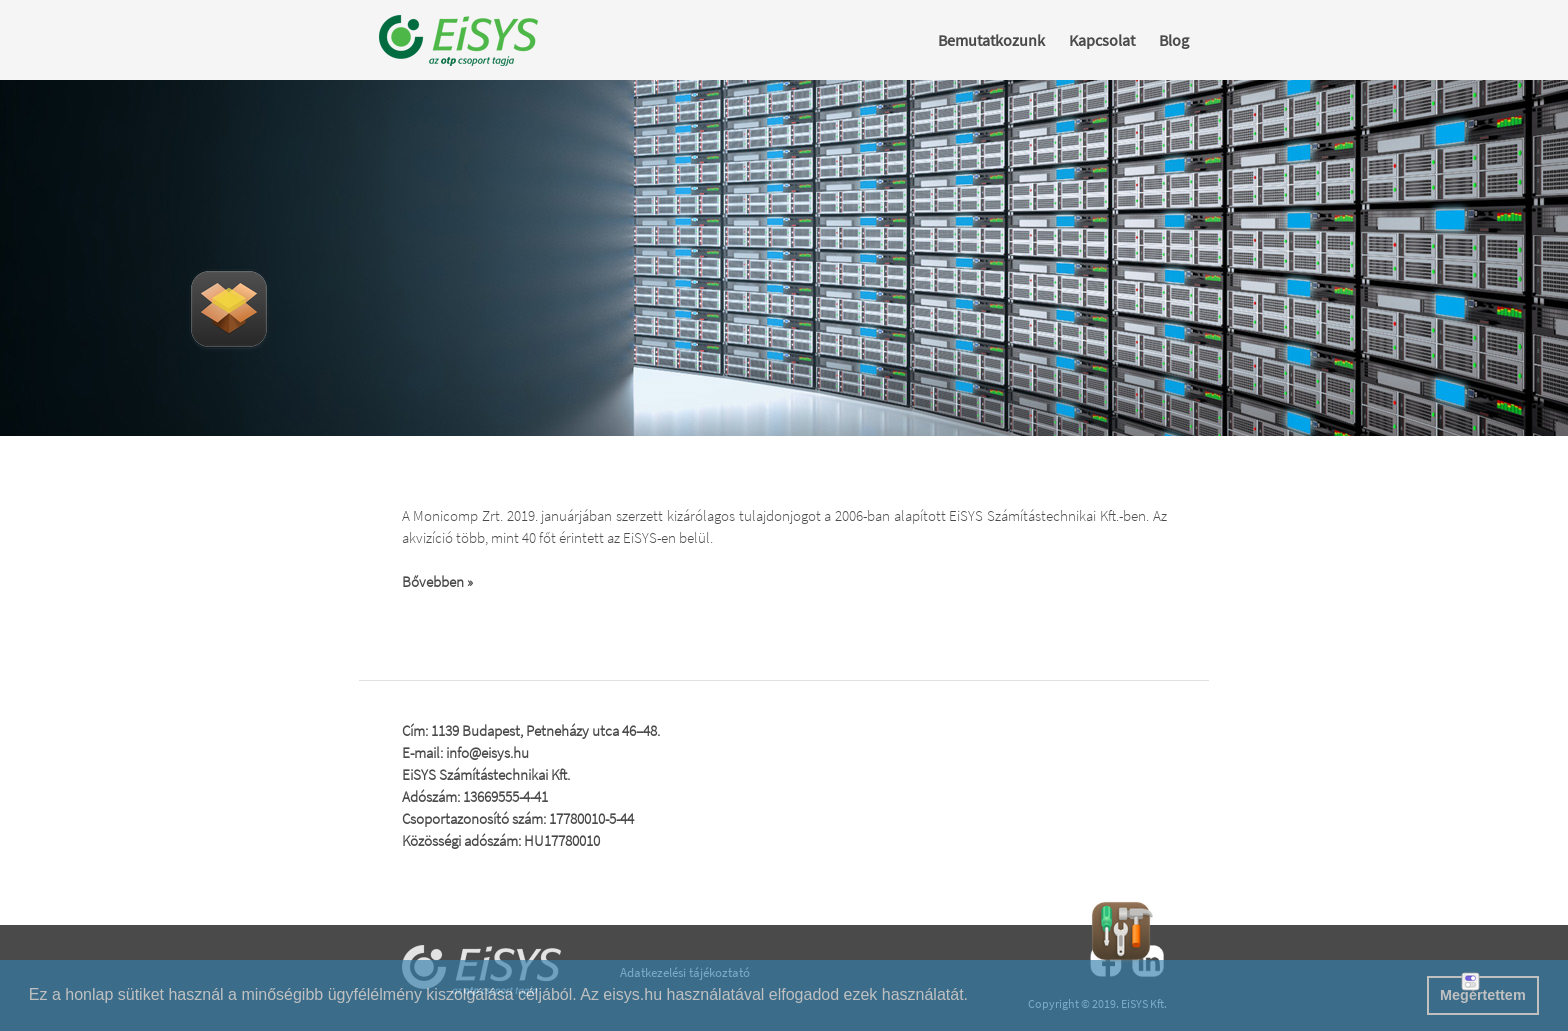  What do you see at coordinates (1470, 981) in the screenshot?
I see `open system tweaks or customization settings` at bounding box center [1470, 981].